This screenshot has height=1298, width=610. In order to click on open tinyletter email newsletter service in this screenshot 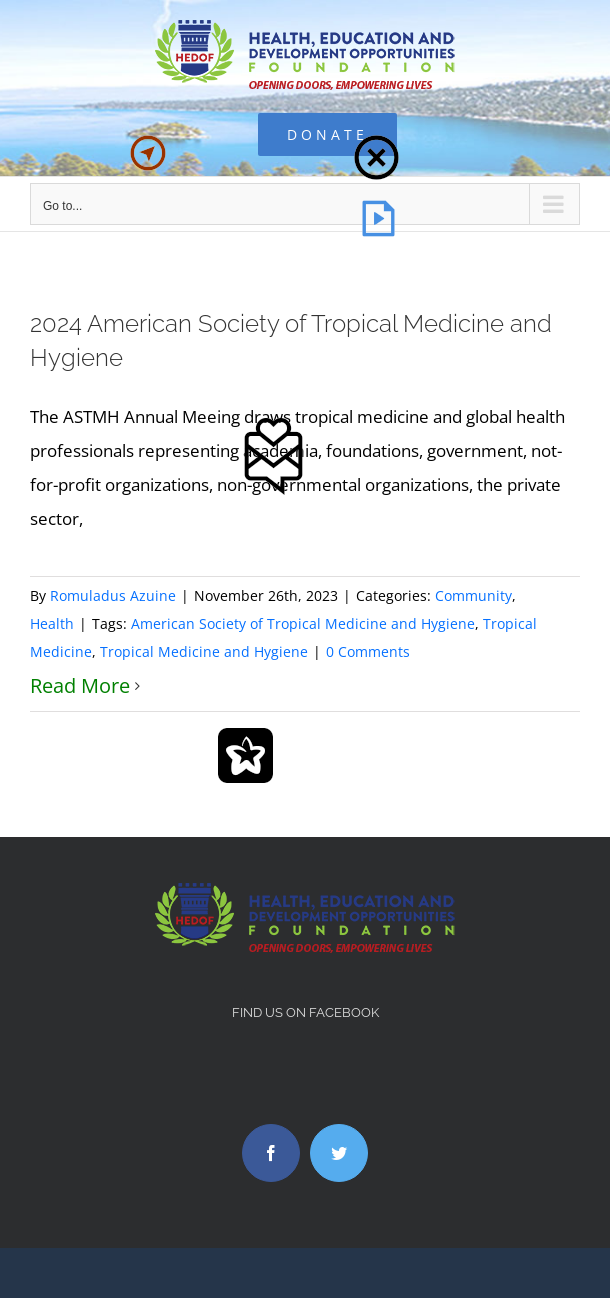, I will do `click(273, 456)`.